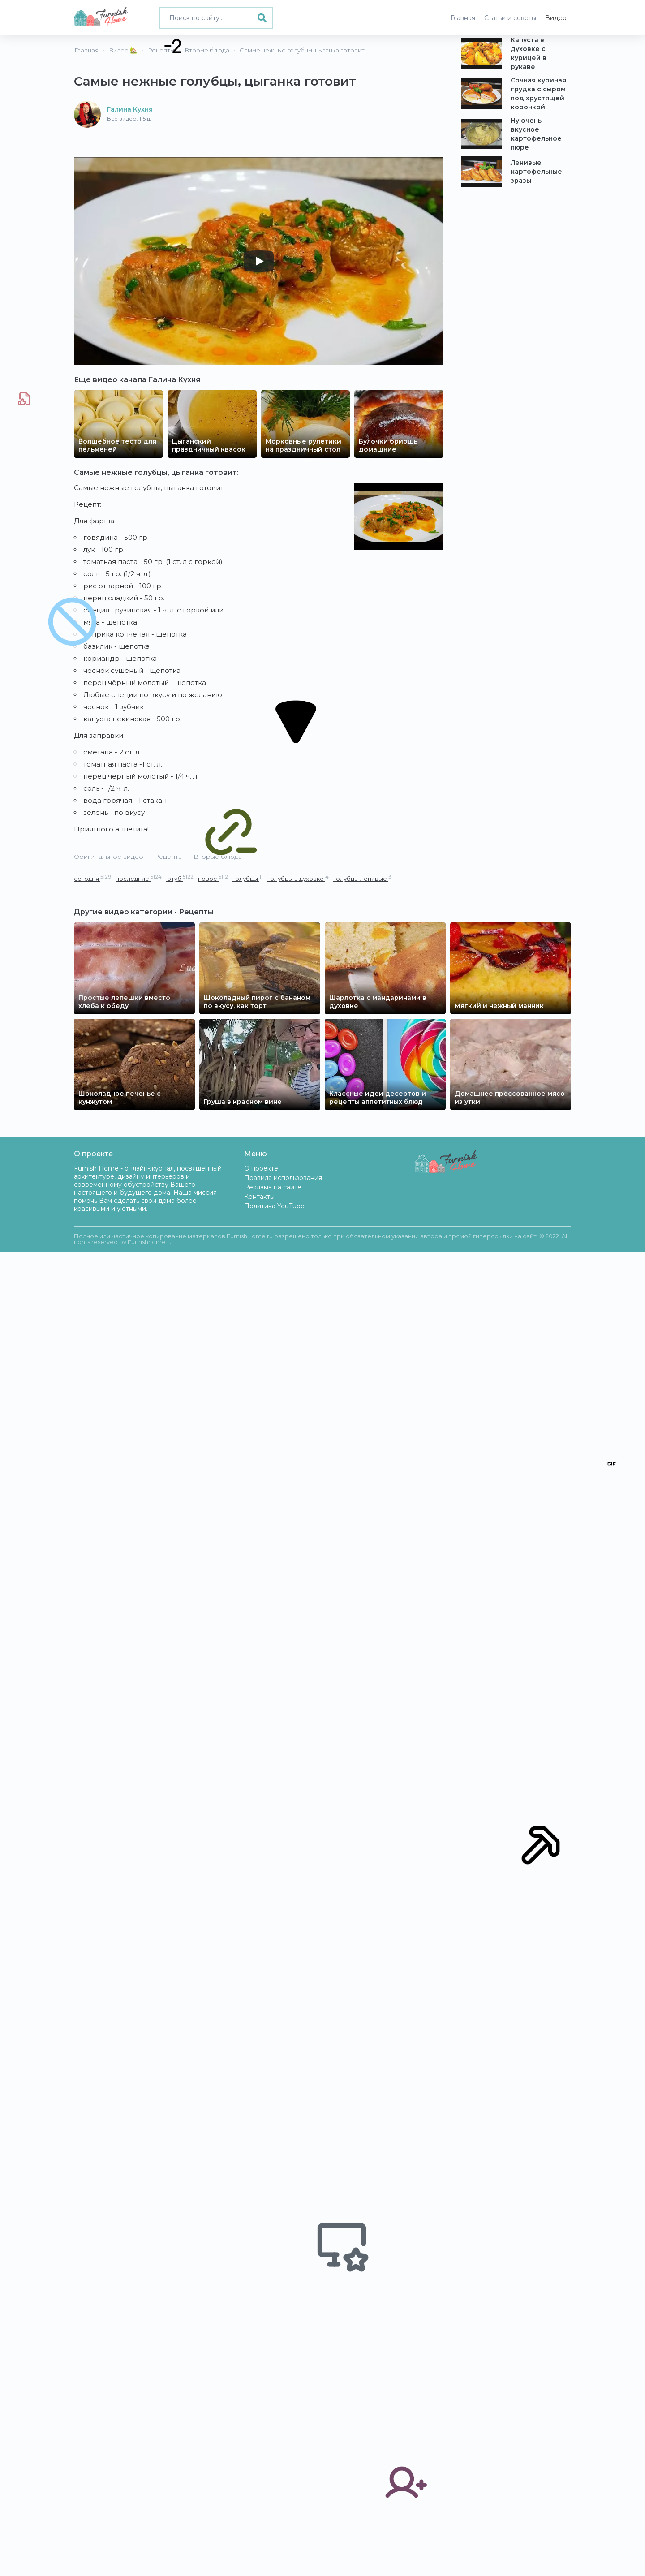 The height and width of the screenshot is (2576, 645). Describe the element at coordinates (72, 621) in the screenshot. I see `indicates blocked or prohibited content` at that location.